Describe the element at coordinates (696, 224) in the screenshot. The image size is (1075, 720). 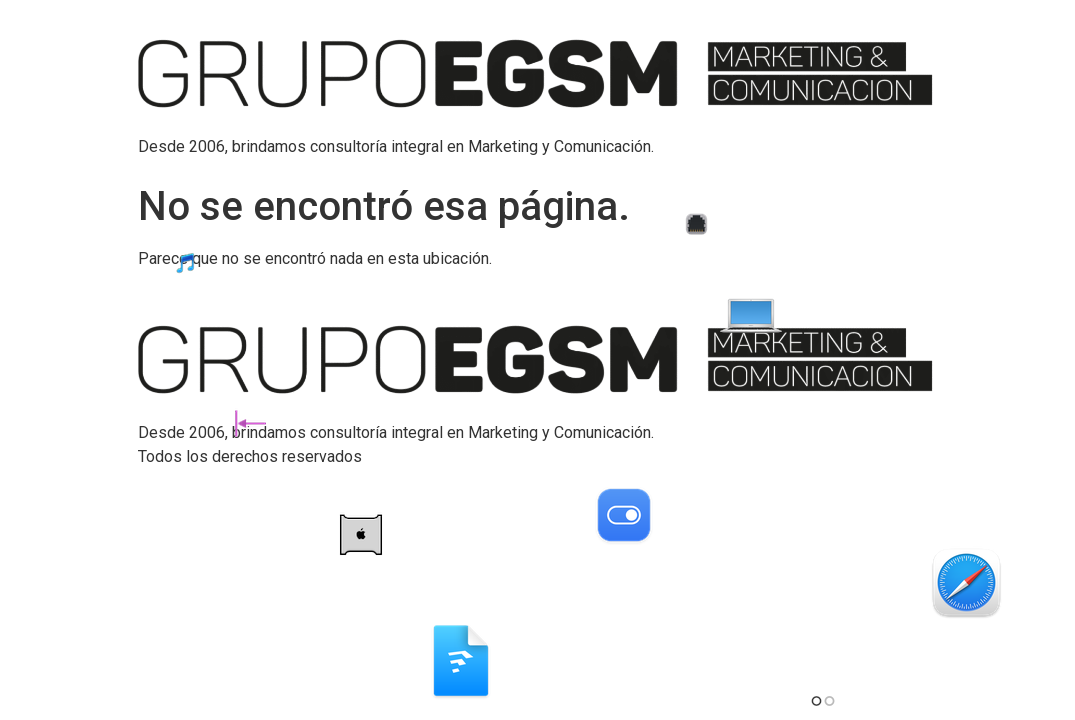
I see `configure DSL network connection settings` at that location.